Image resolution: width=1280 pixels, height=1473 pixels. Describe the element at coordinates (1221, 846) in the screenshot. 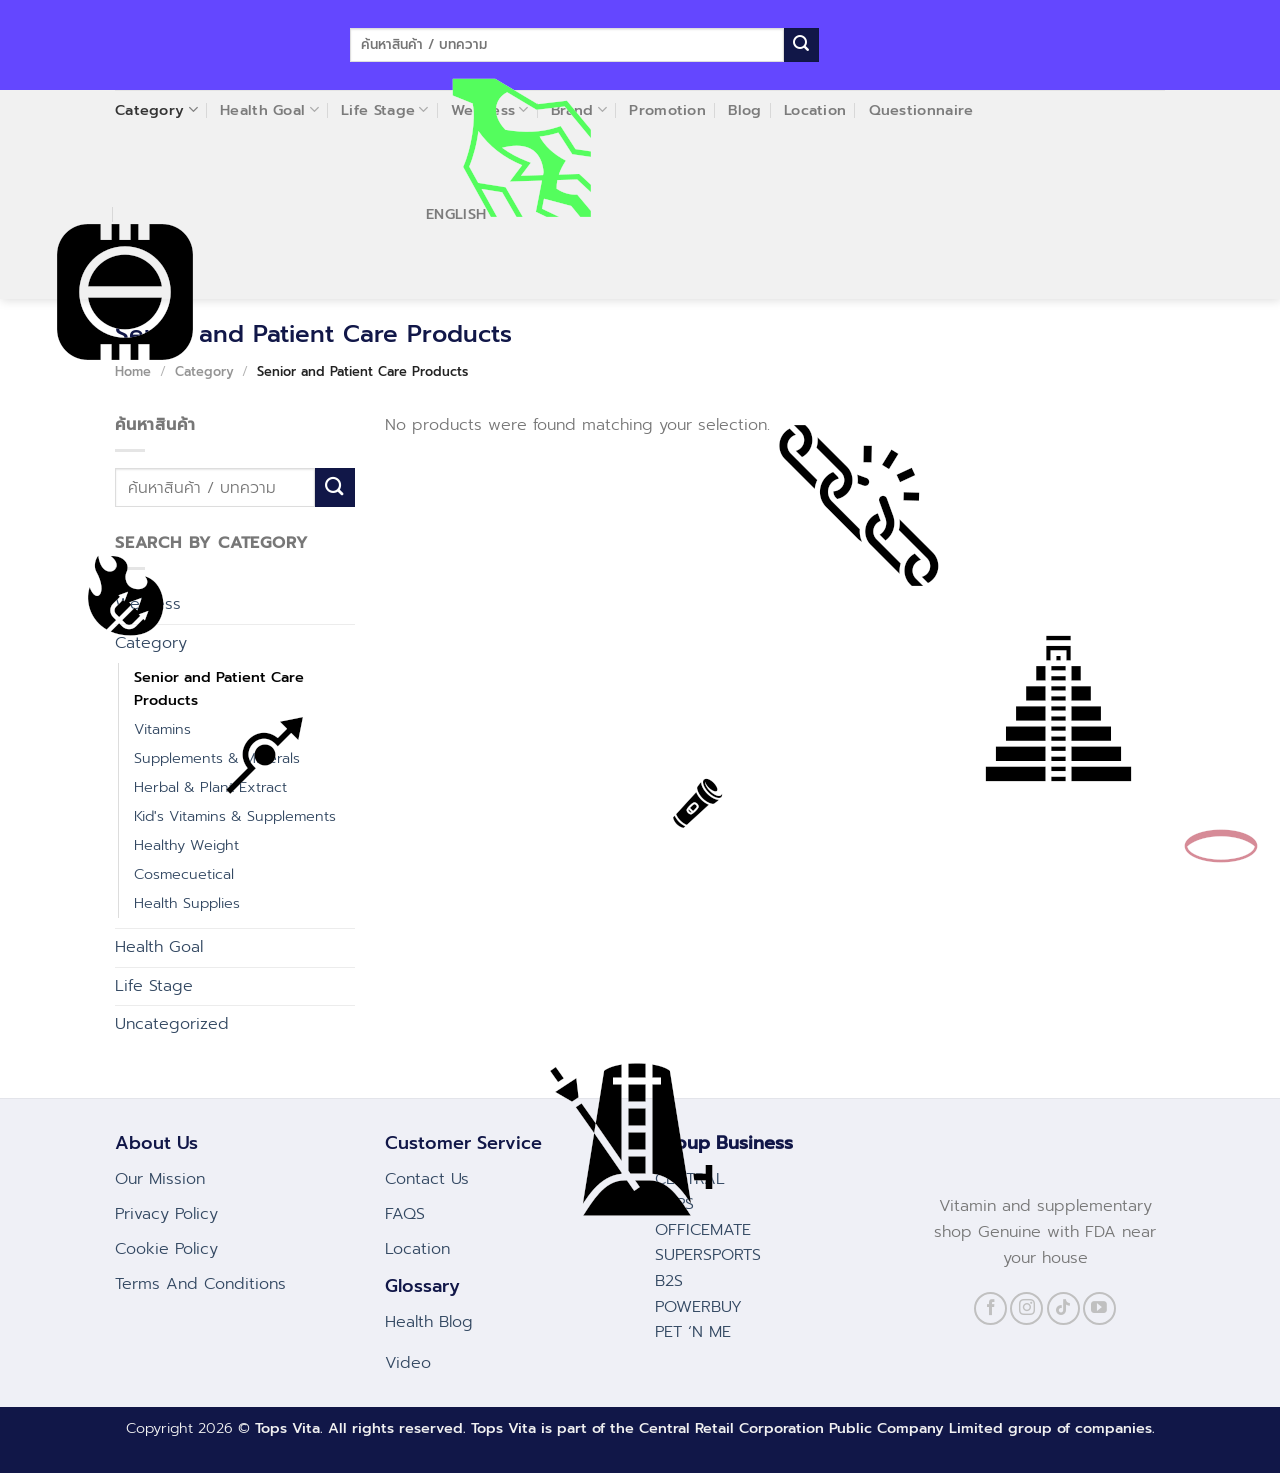

I see `indicates a pit or trap hazard in gameplay` at that location.